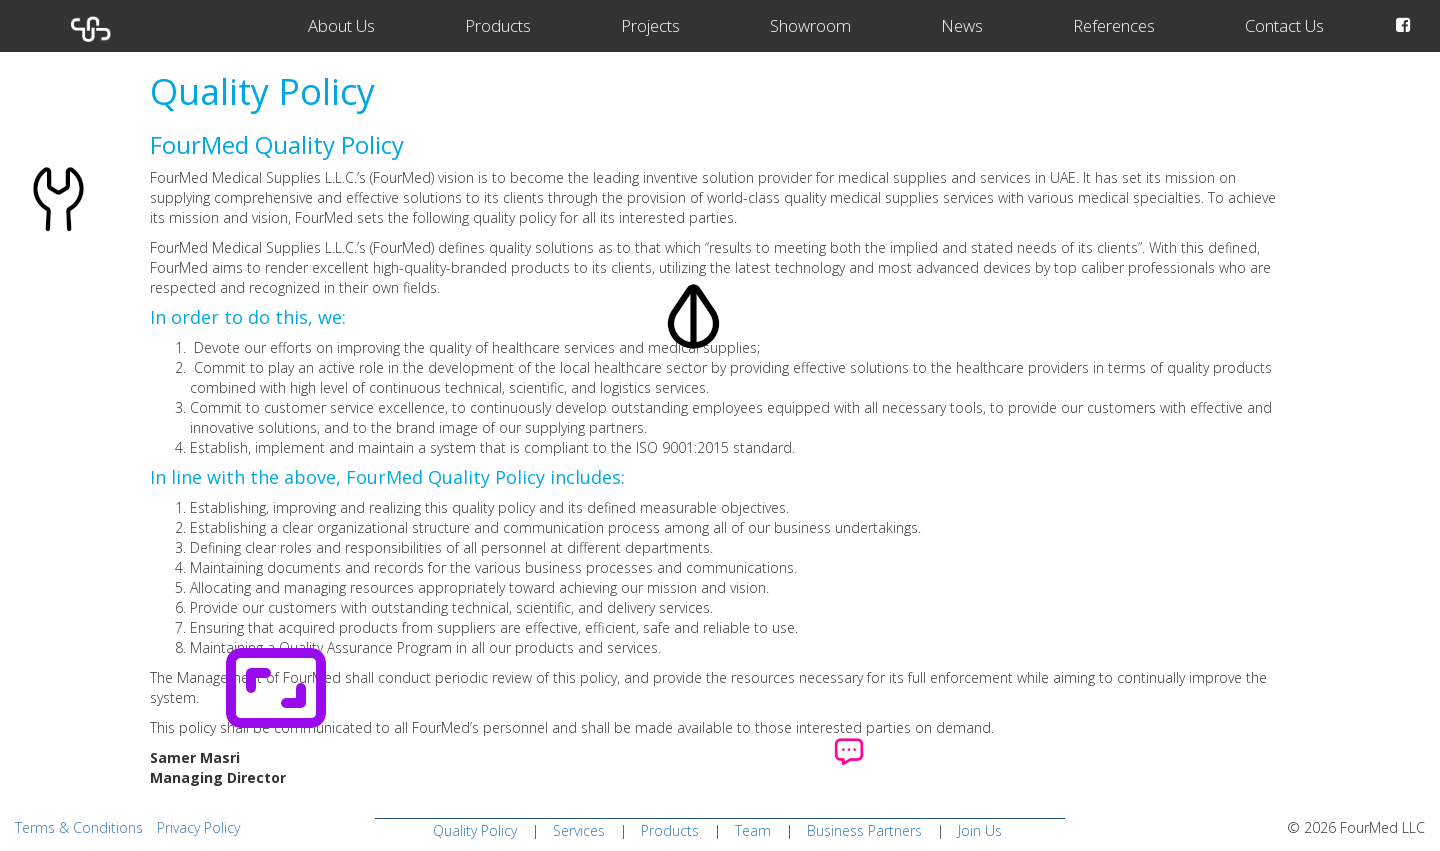 The image size is (1440, 851). Describe the element at coordinates (276, 688) in the screenshot. I see `adjust aspect ratio settings` at that location.